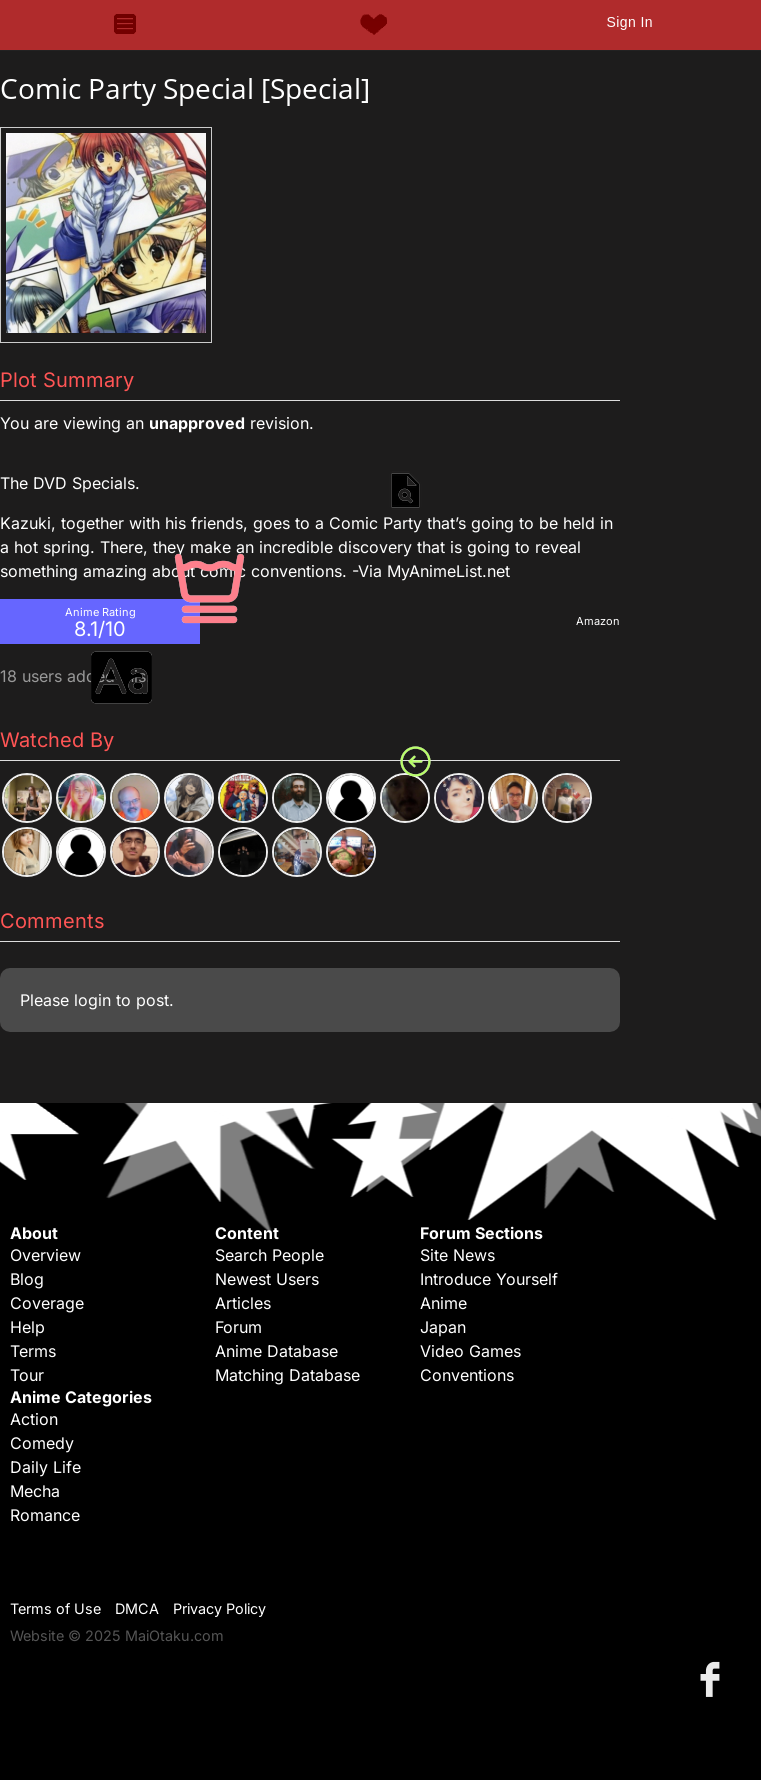  Describe the element at coordinates (121, 677) in the screenshot. I see `change font size settings` at that location.